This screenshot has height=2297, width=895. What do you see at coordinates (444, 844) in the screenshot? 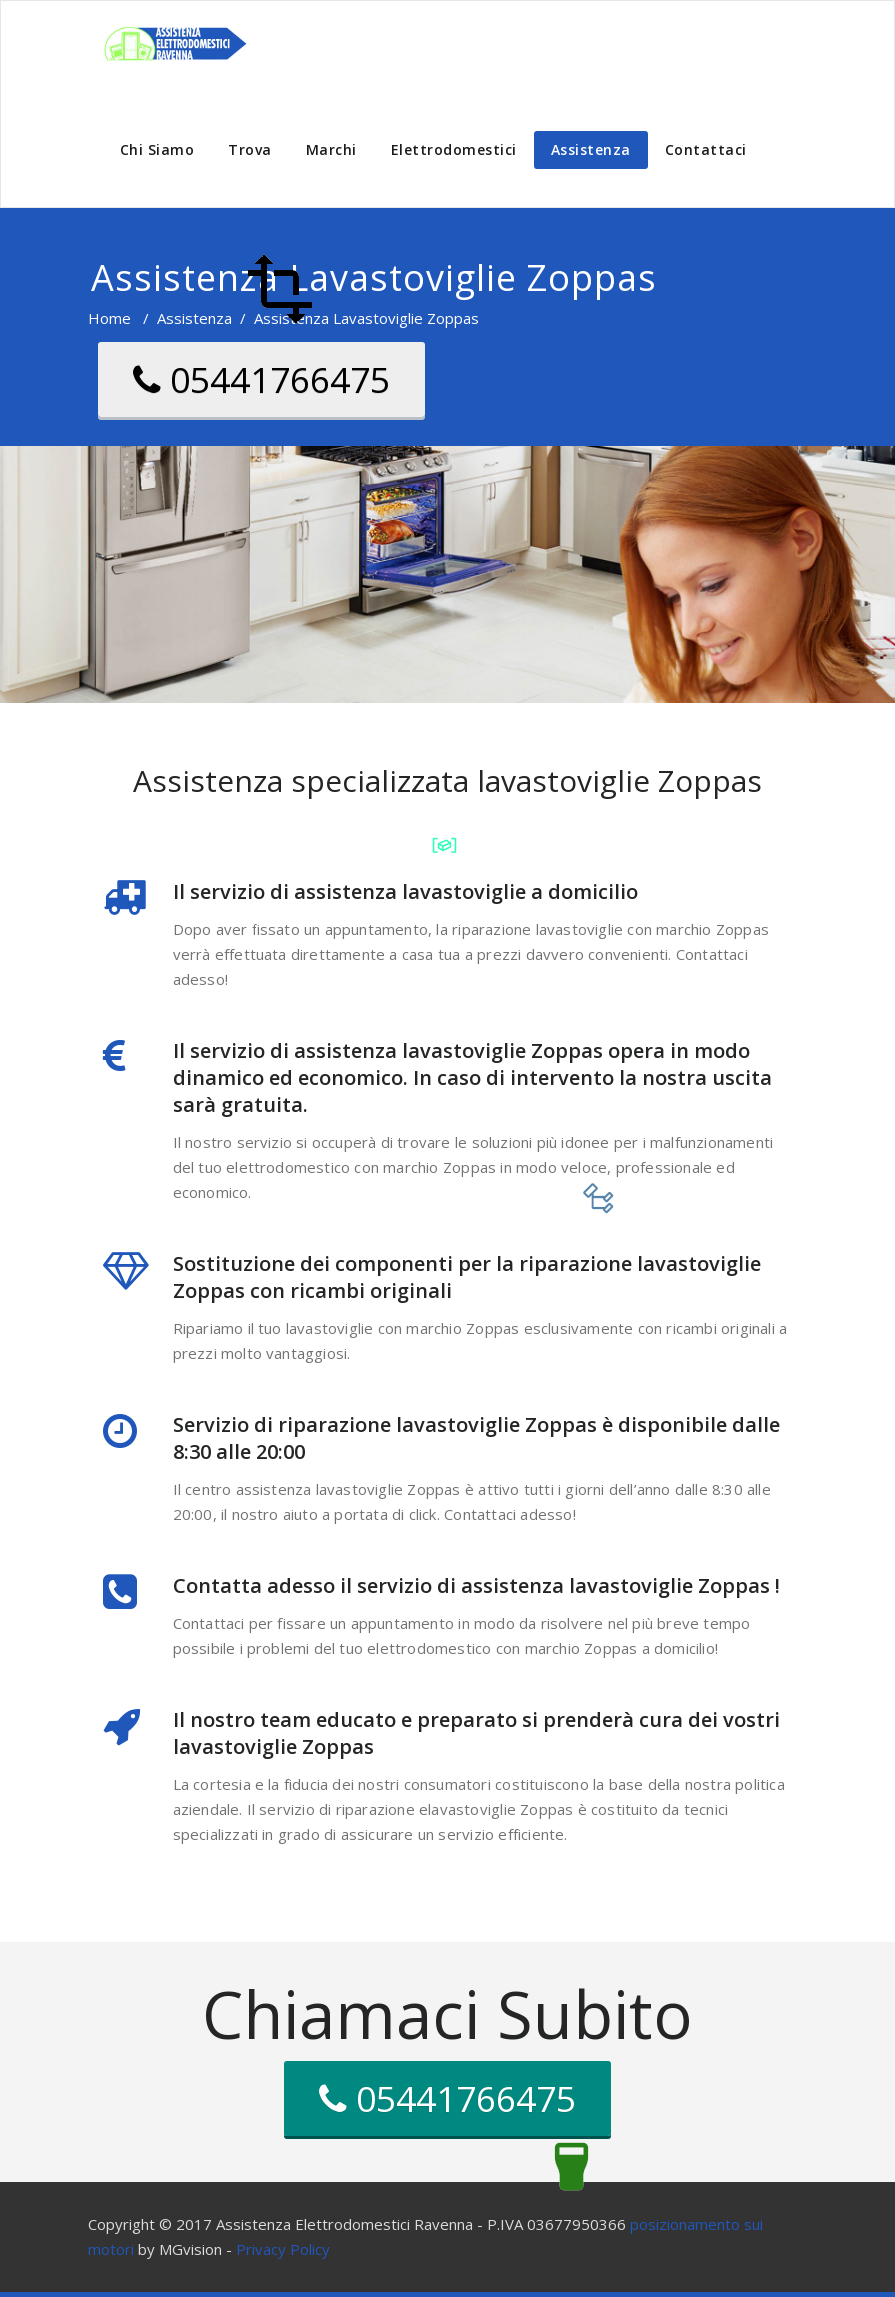
I see `view variable symbol in code editor` at bounding box center [444, 844].